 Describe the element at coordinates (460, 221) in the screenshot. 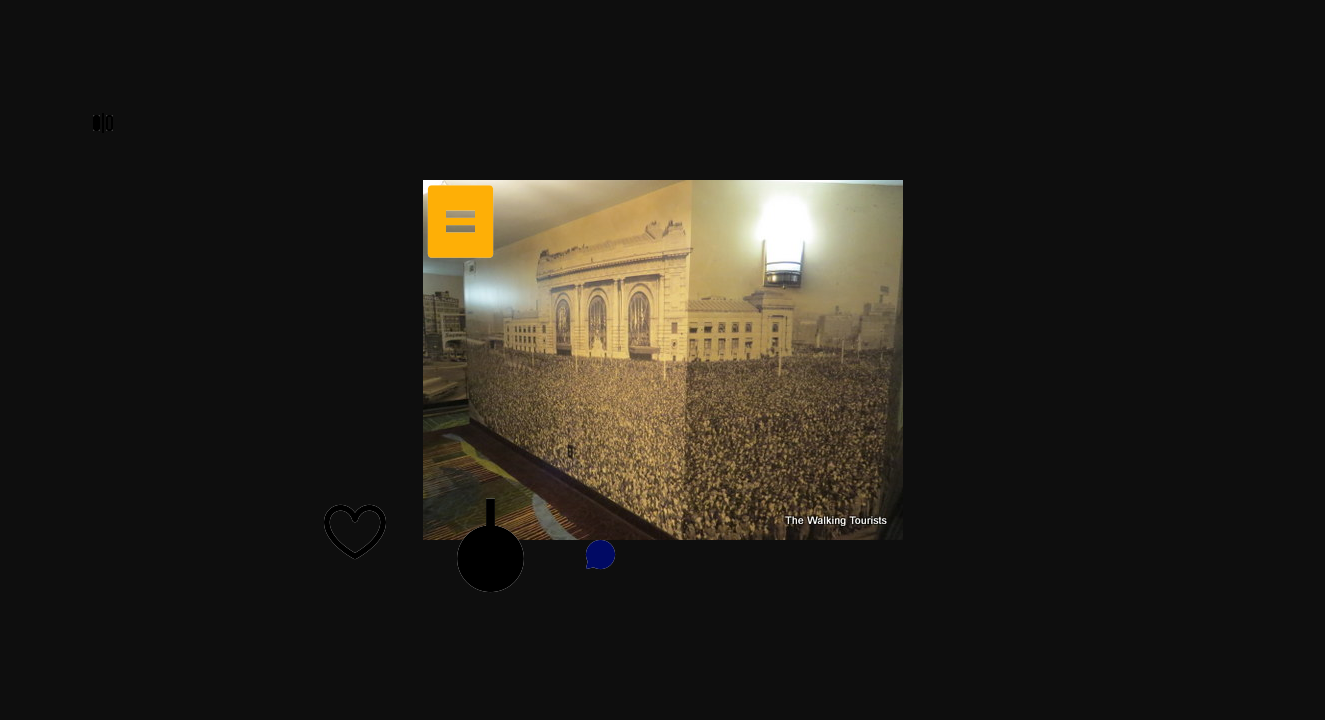

I see `view invoice or billing details` at that location.